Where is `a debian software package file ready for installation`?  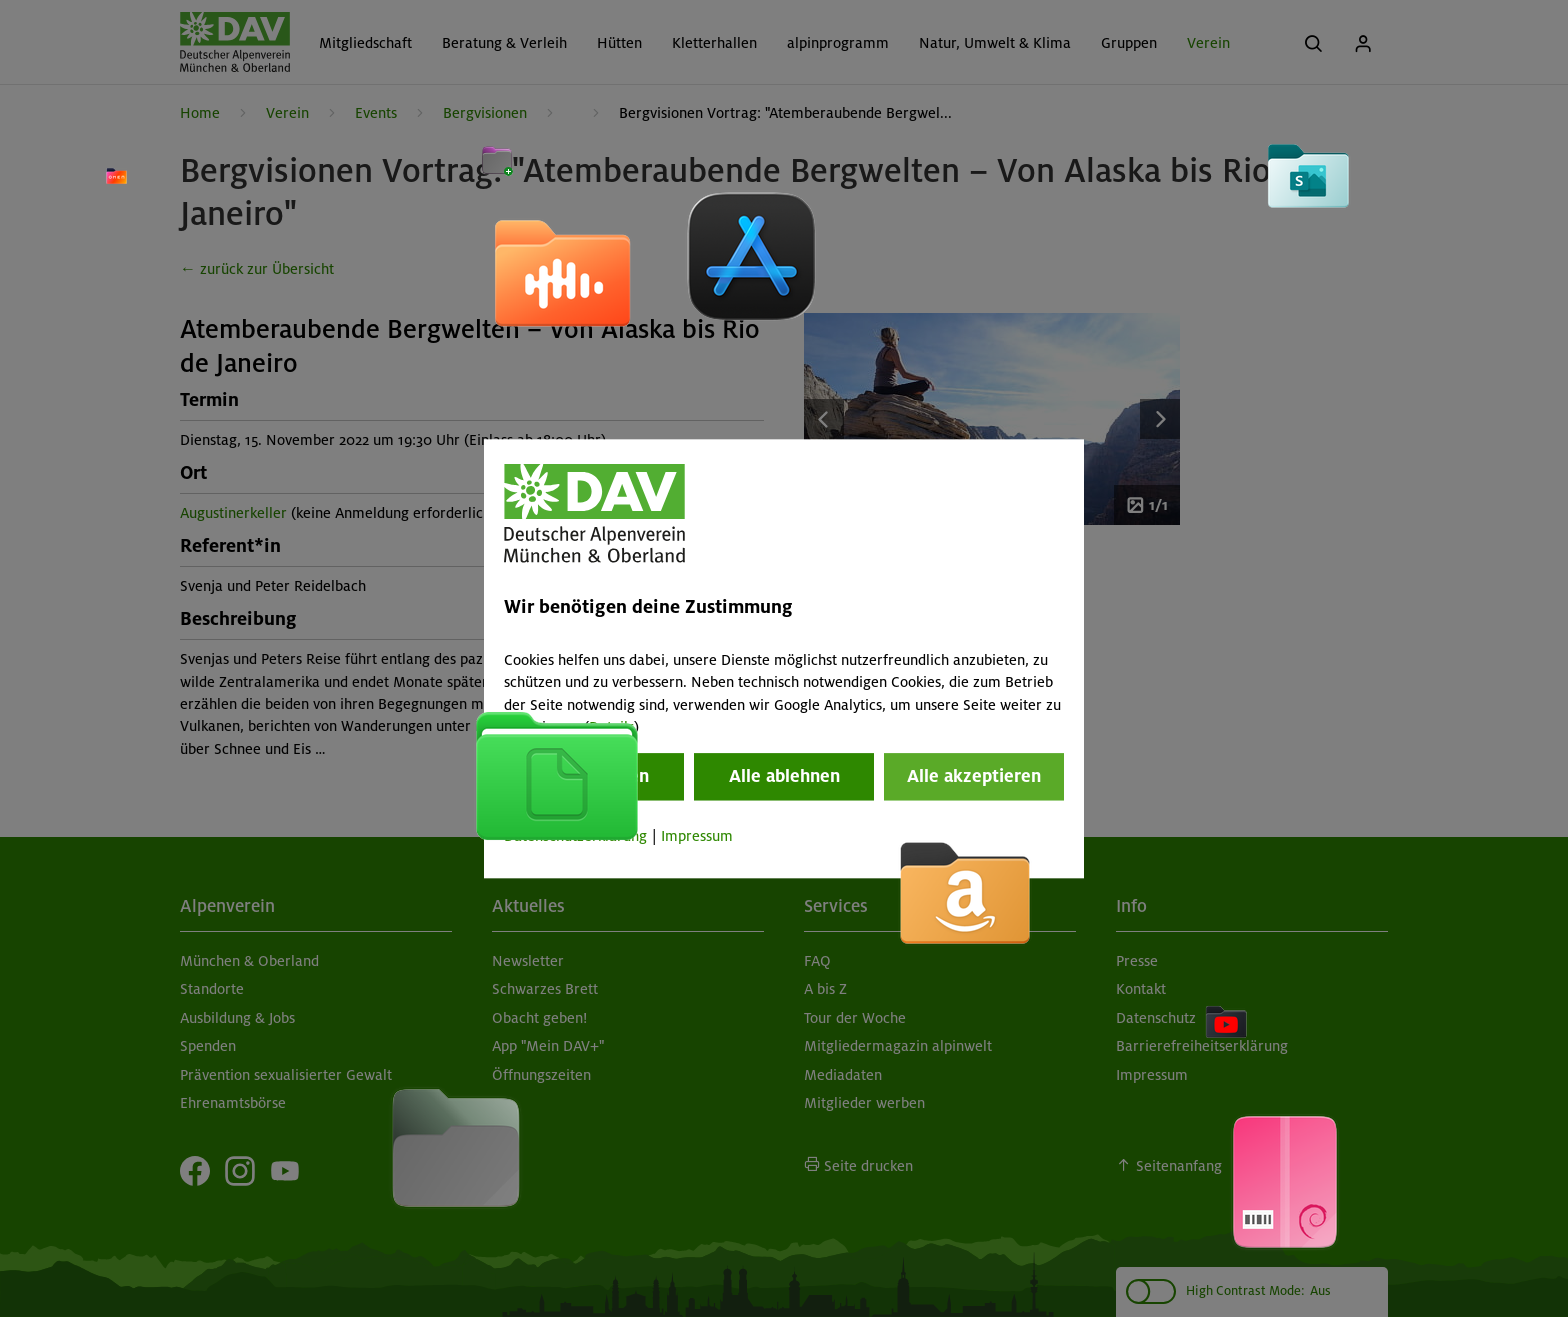 a debian software package file ready for installation is located at coordinates (1285, 1182).